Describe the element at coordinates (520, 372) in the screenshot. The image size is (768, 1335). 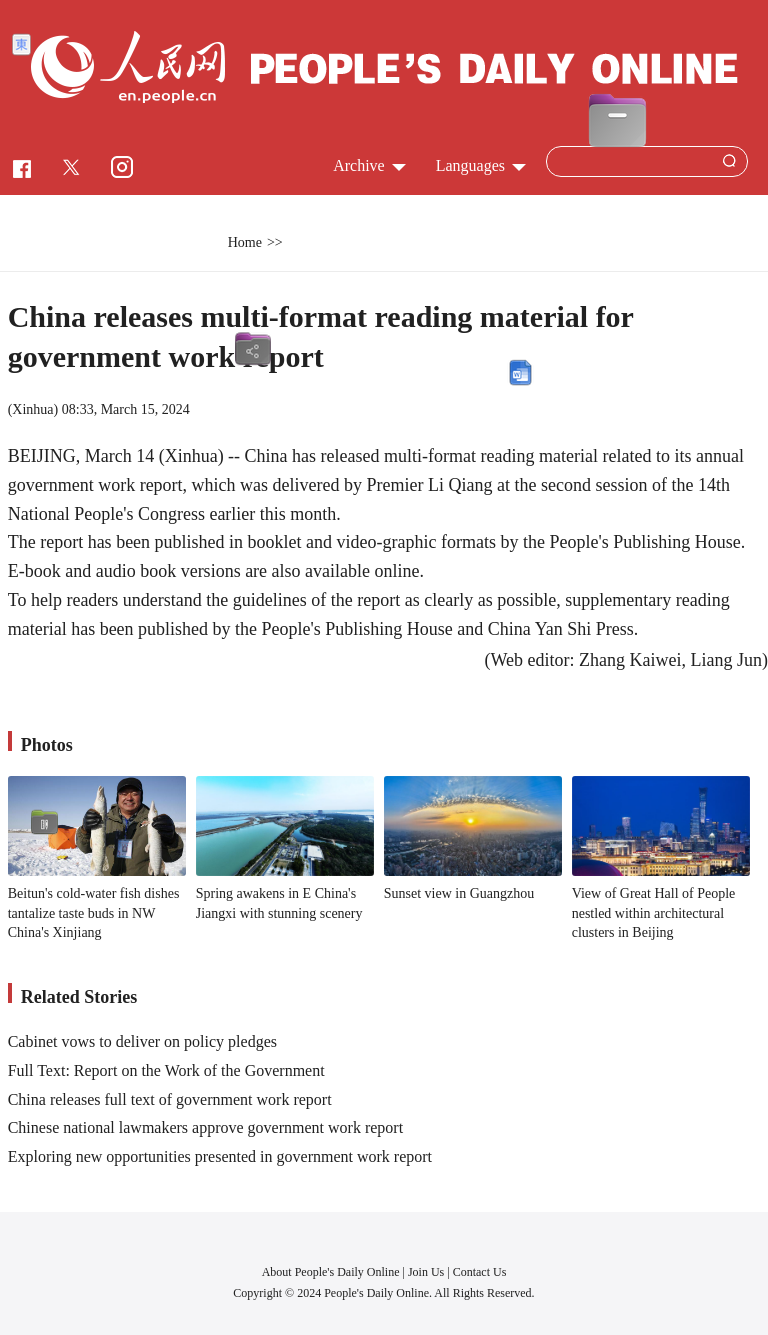
I see `open a microsoft word document` at that location.